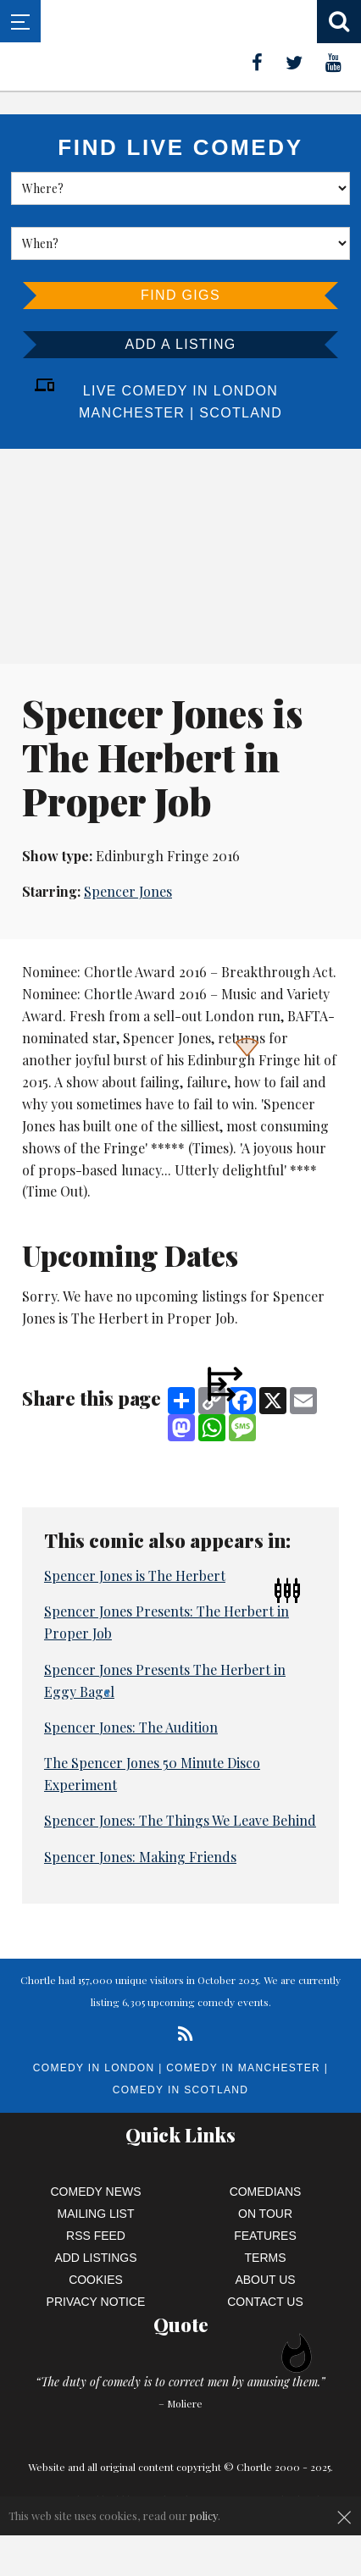 This screenshot has width=361, height=2576. What do you see at coordinates (287, 1590) in the screenshot?
I see `configure audio or video input connections` at bounding box center [287, 1590].